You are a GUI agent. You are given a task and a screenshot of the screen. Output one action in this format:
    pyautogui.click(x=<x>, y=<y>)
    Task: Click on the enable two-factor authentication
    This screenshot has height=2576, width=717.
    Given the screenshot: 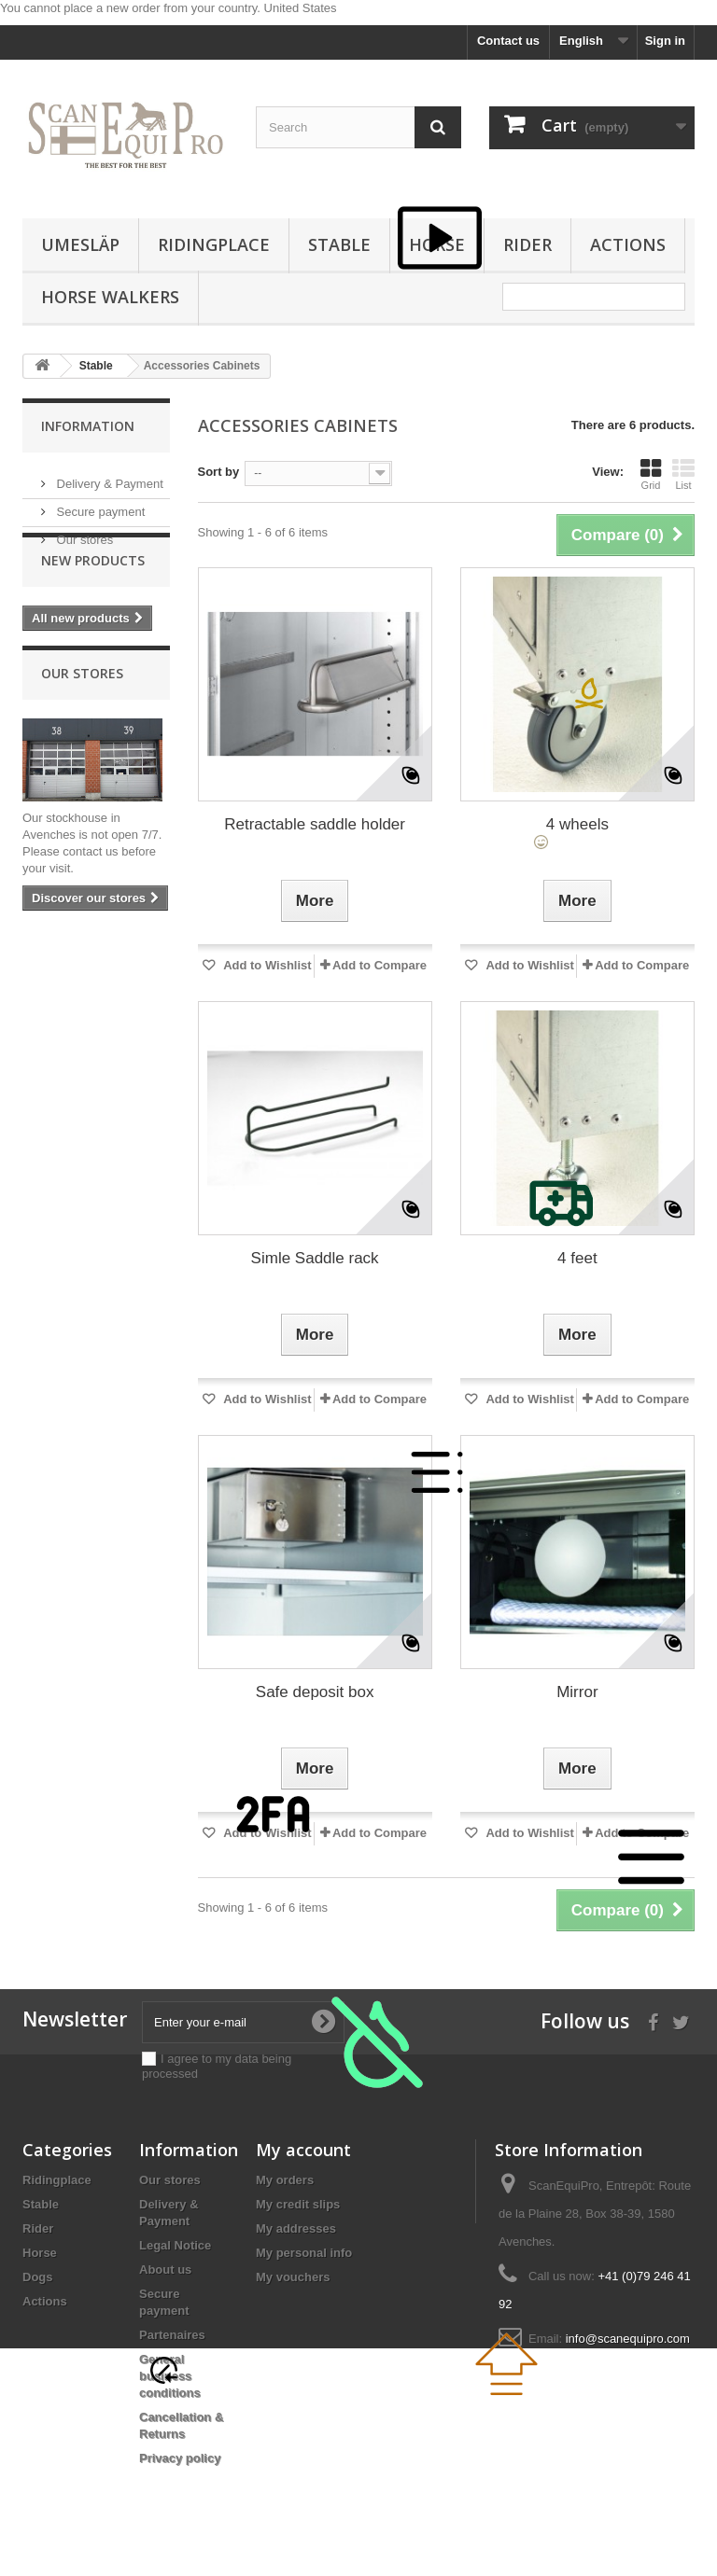 What is the action you would take?
    pyautogui.click(x=273, y=1814)
    